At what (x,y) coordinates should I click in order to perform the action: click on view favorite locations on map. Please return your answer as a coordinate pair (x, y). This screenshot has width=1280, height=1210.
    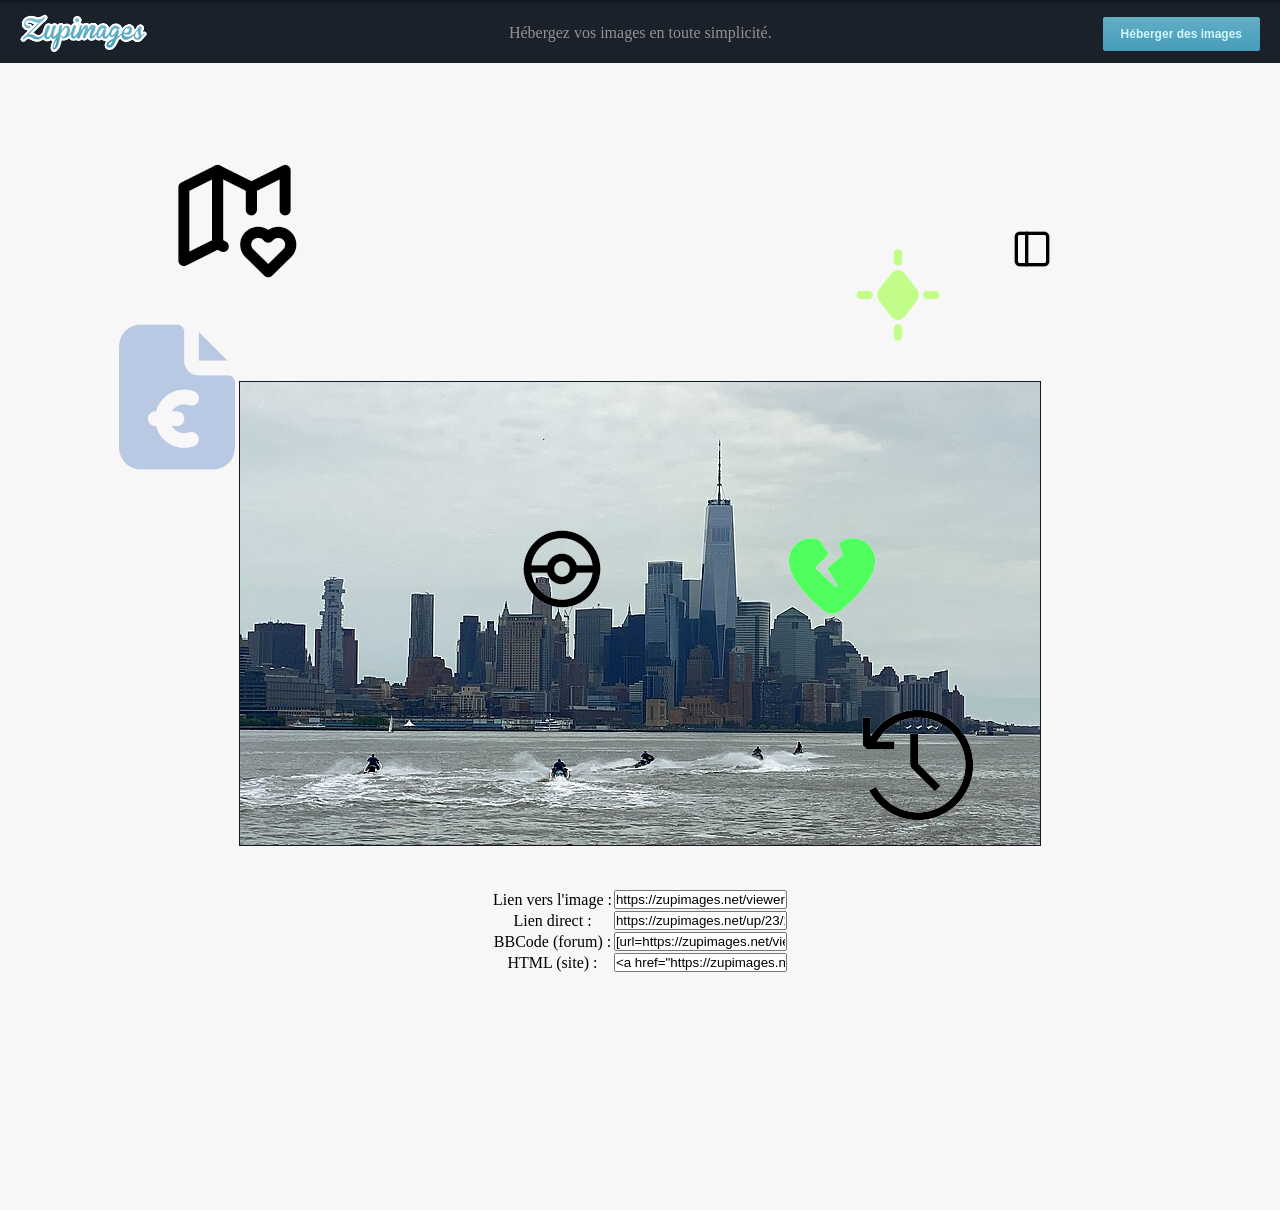
    Looking at the image, I should click on (234, 215).